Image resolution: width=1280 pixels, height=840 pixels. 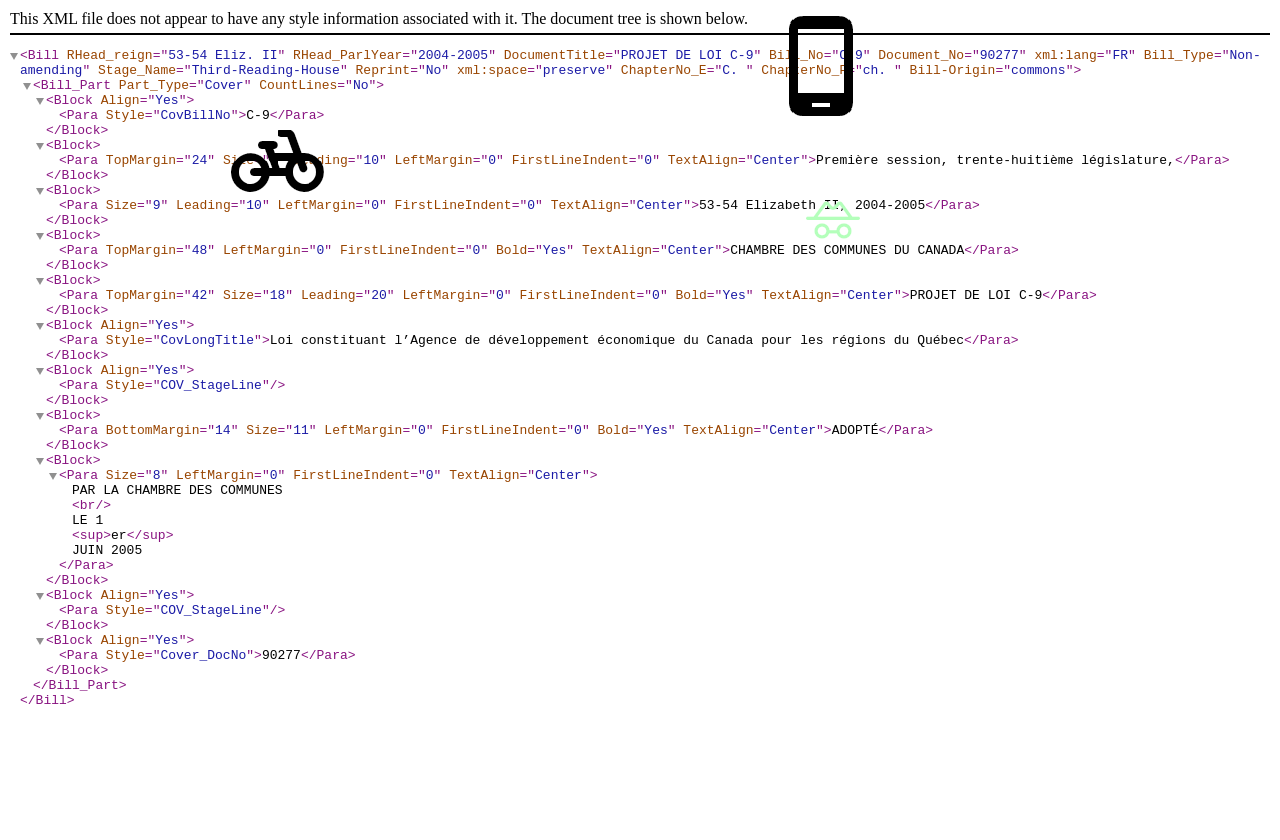 What do you see at coordinates (833, 220) in the screenshot?
I see `enable incognito or private browsing mode` at bounding box center [833, 220].